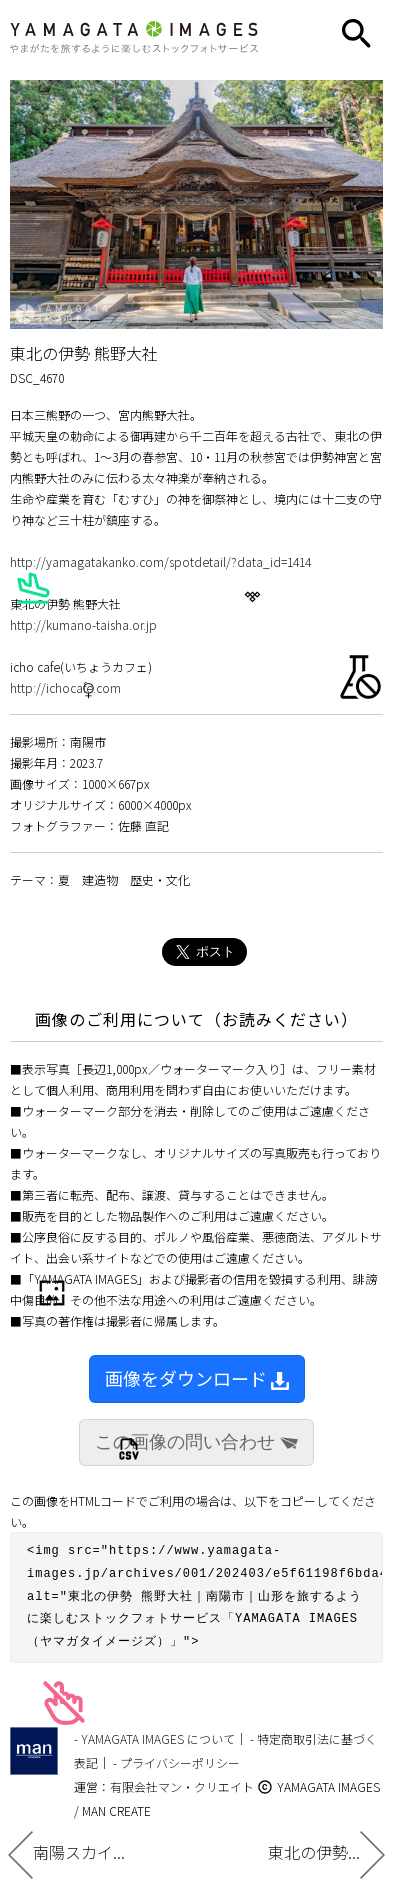 This screenshot has width=393, height=1887. What do you see at coordinates (129, 1449) in the screenshot?
I see `indicates a CSV file type` at bounding box center [129, 1449].